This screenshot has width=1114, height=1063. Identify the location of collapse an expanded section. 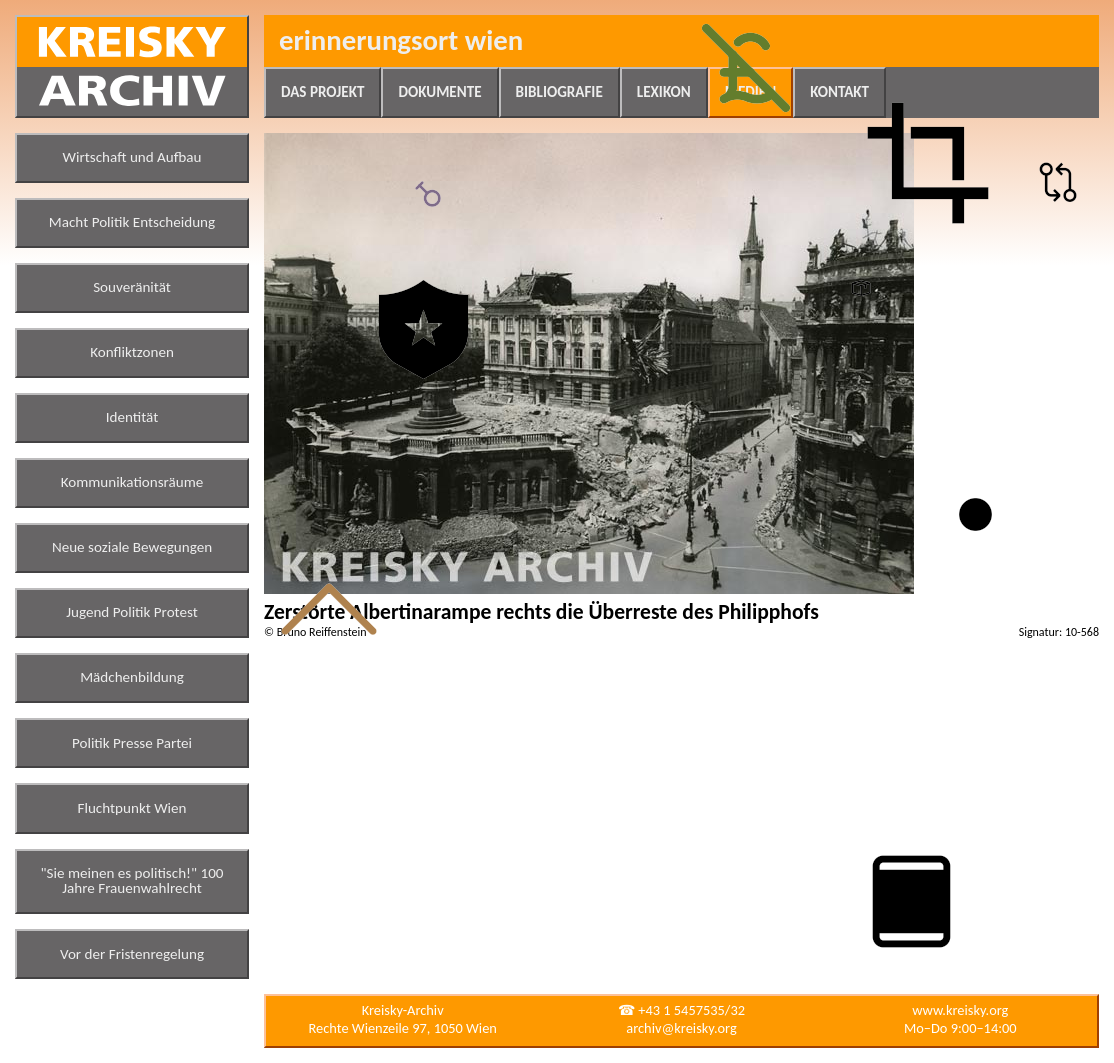
(329, 636).